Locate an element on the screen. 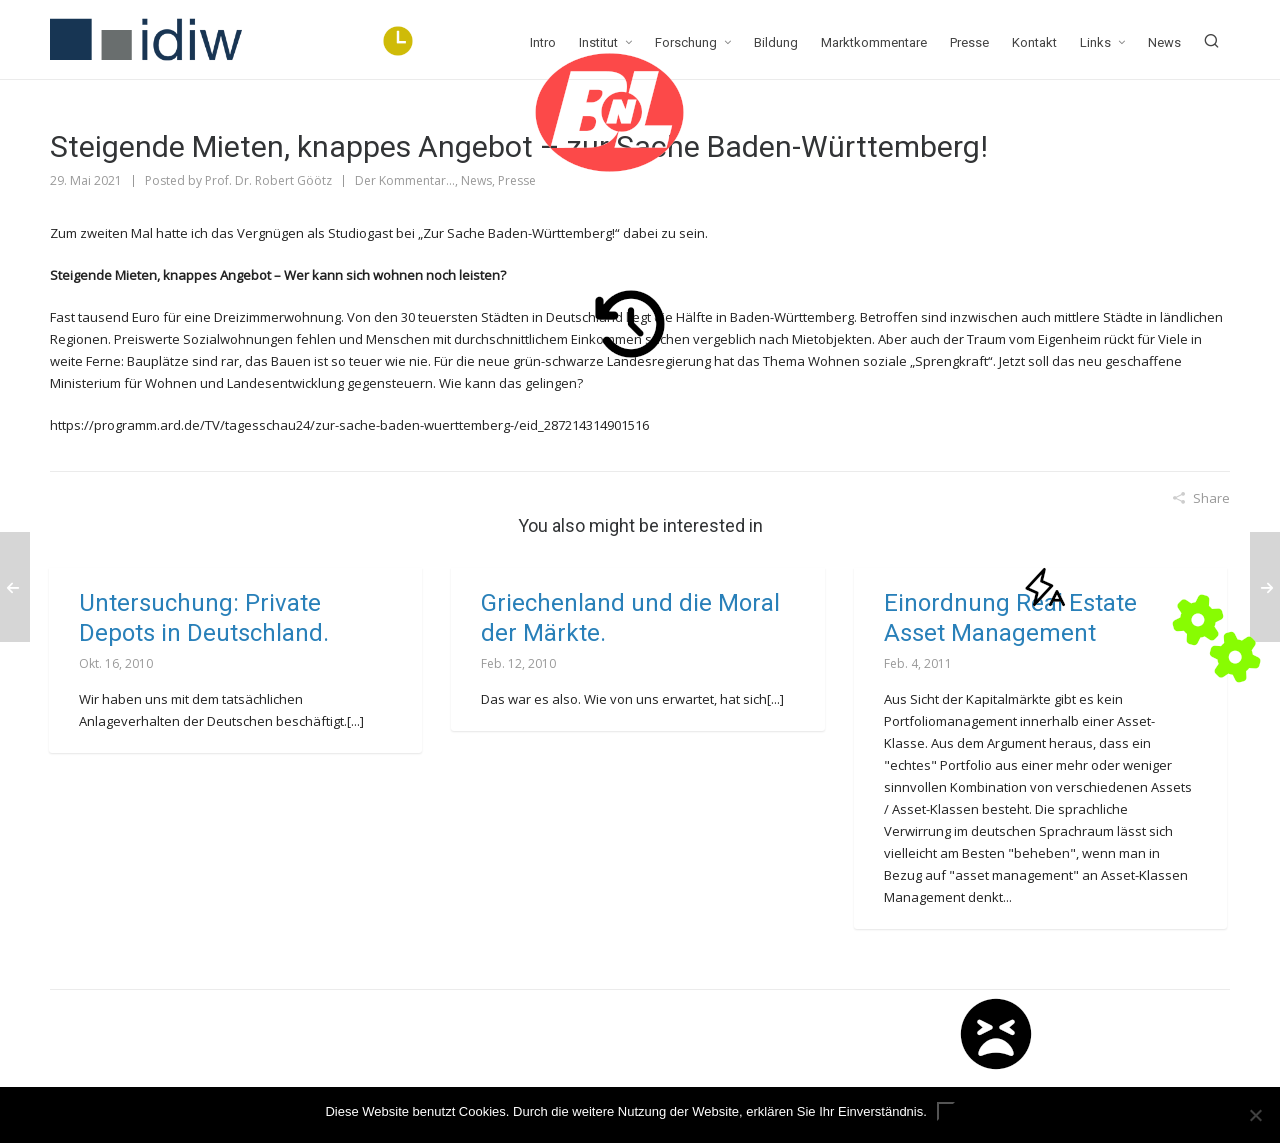 The height and width of the screenshot is (1143, 1280). view history or recent activity is located at coordinates (631, 324).